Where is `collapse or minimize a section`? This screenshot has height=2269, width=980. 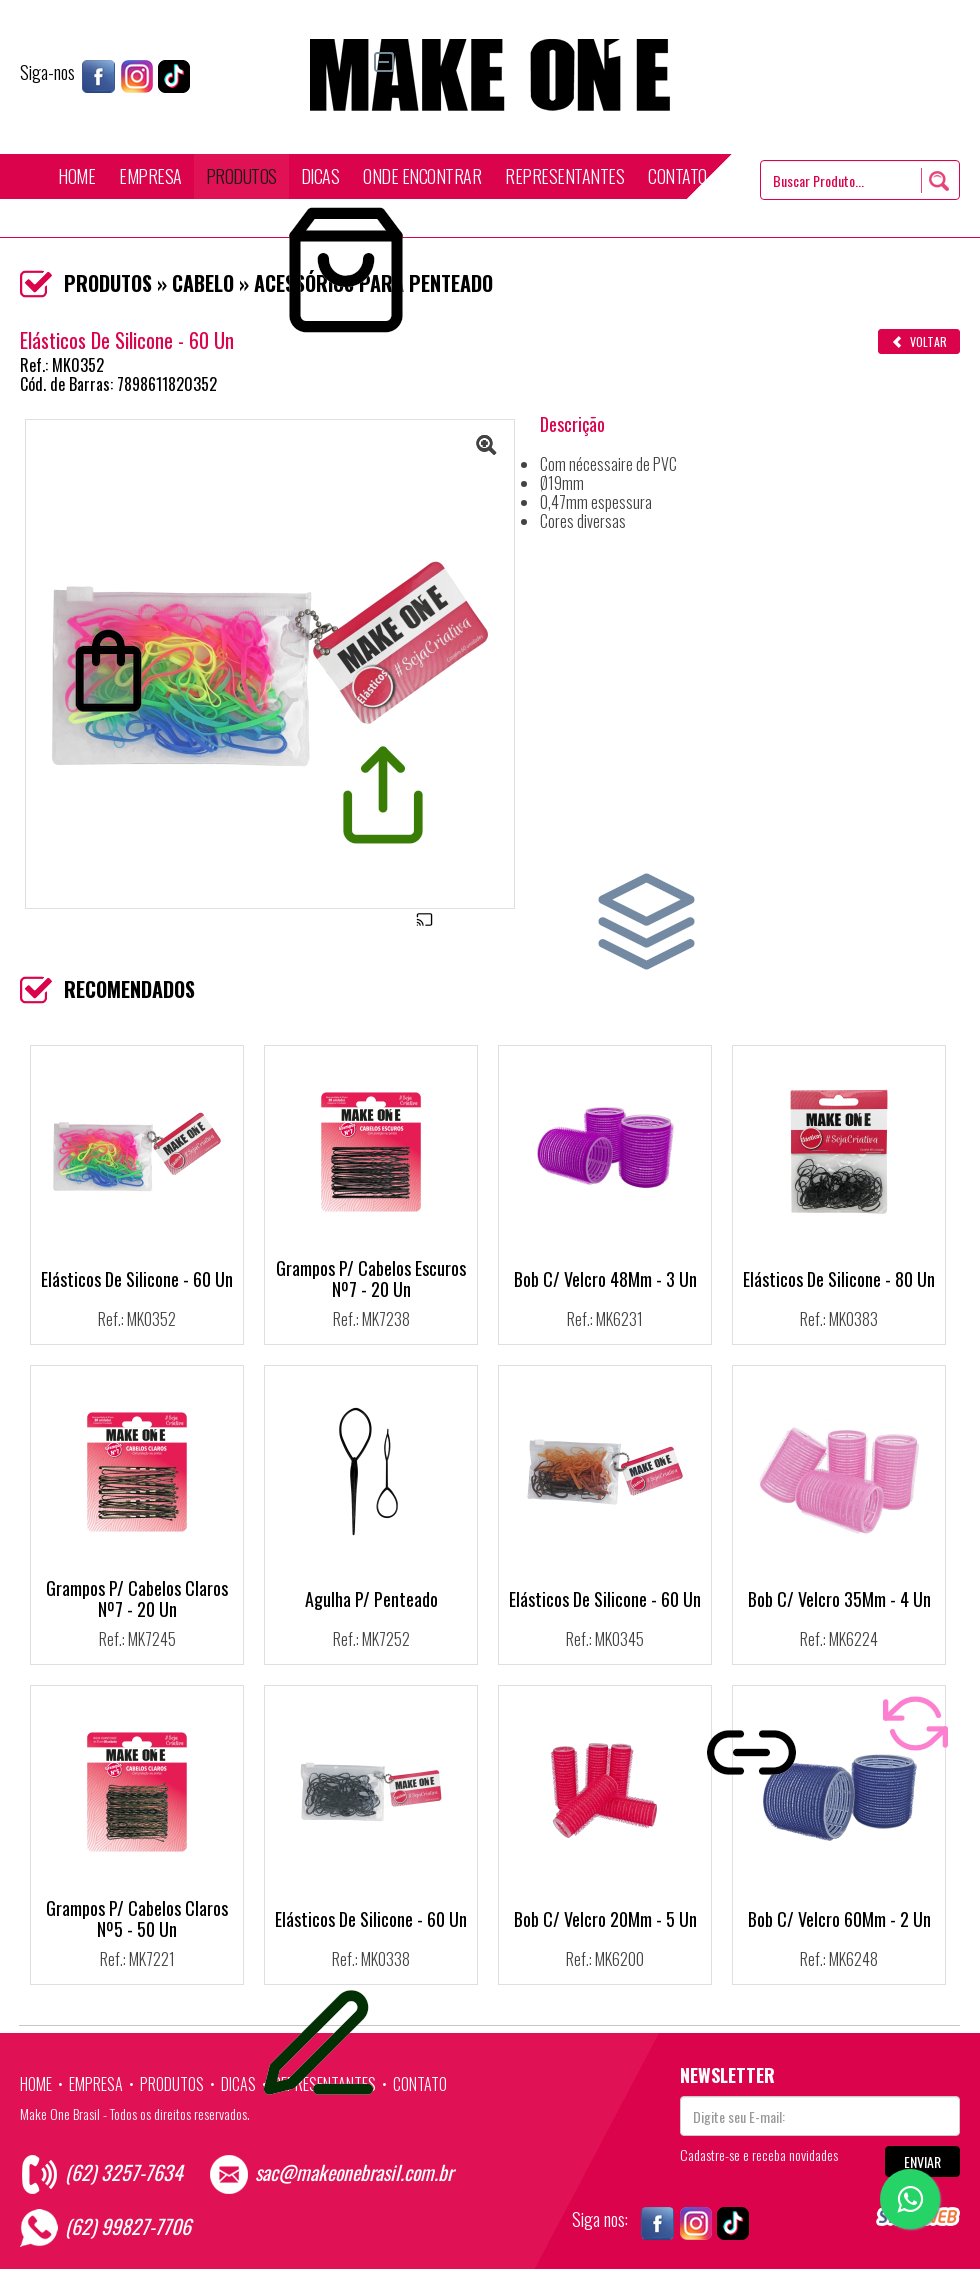
collapse or minimize a section is located at coordinates (384, 62).